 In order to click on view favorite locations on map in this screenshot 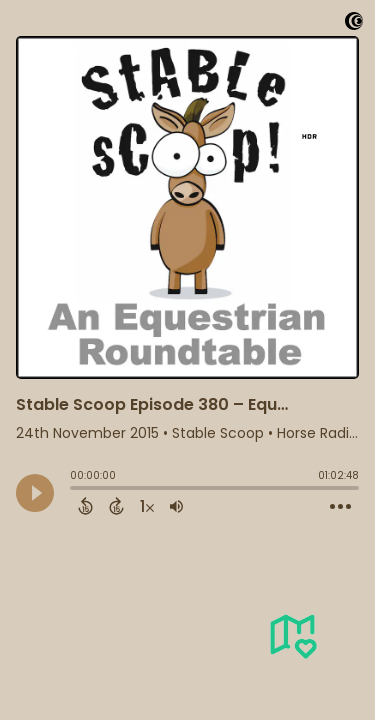, I will do `click(292, 634)`.